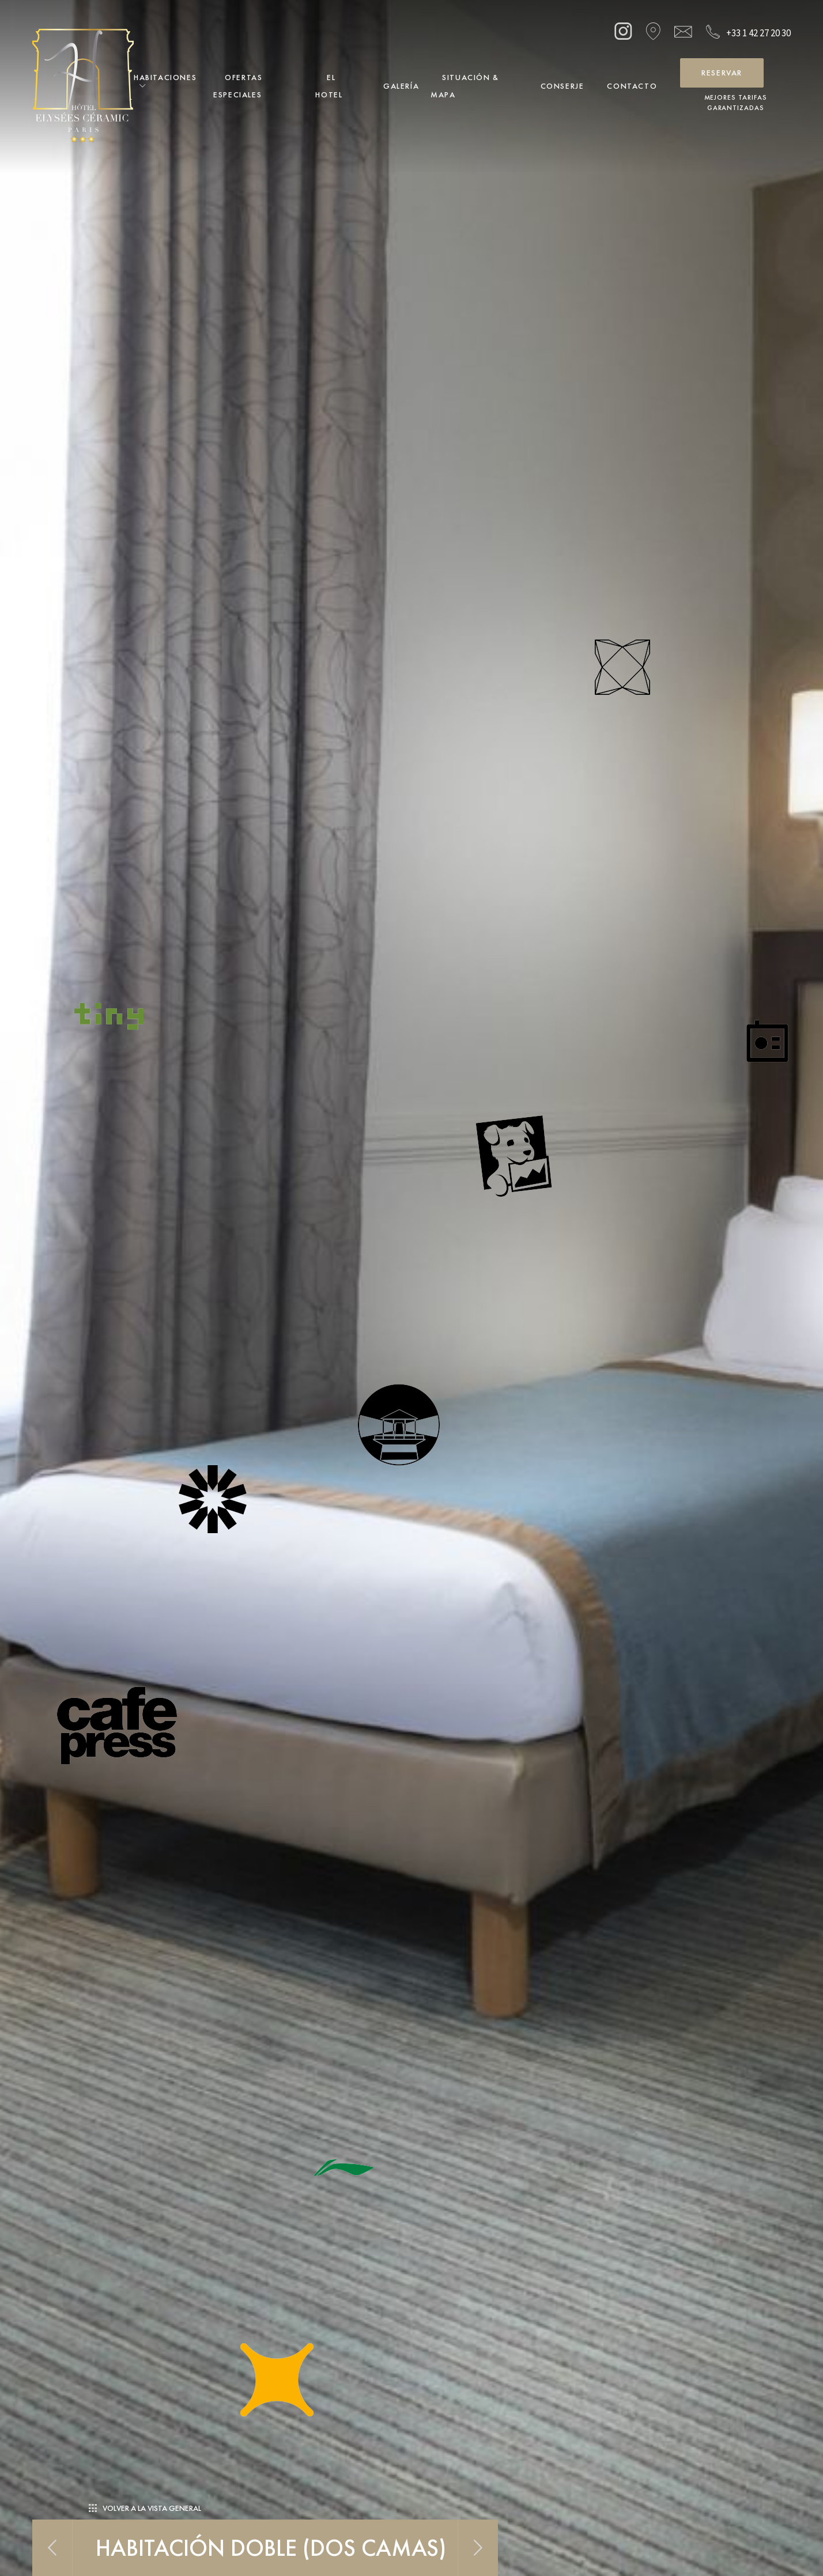  Describe the element at coordinates (277, 2380) in the screenshot. I see `nextra documentation framework logo` at that location.